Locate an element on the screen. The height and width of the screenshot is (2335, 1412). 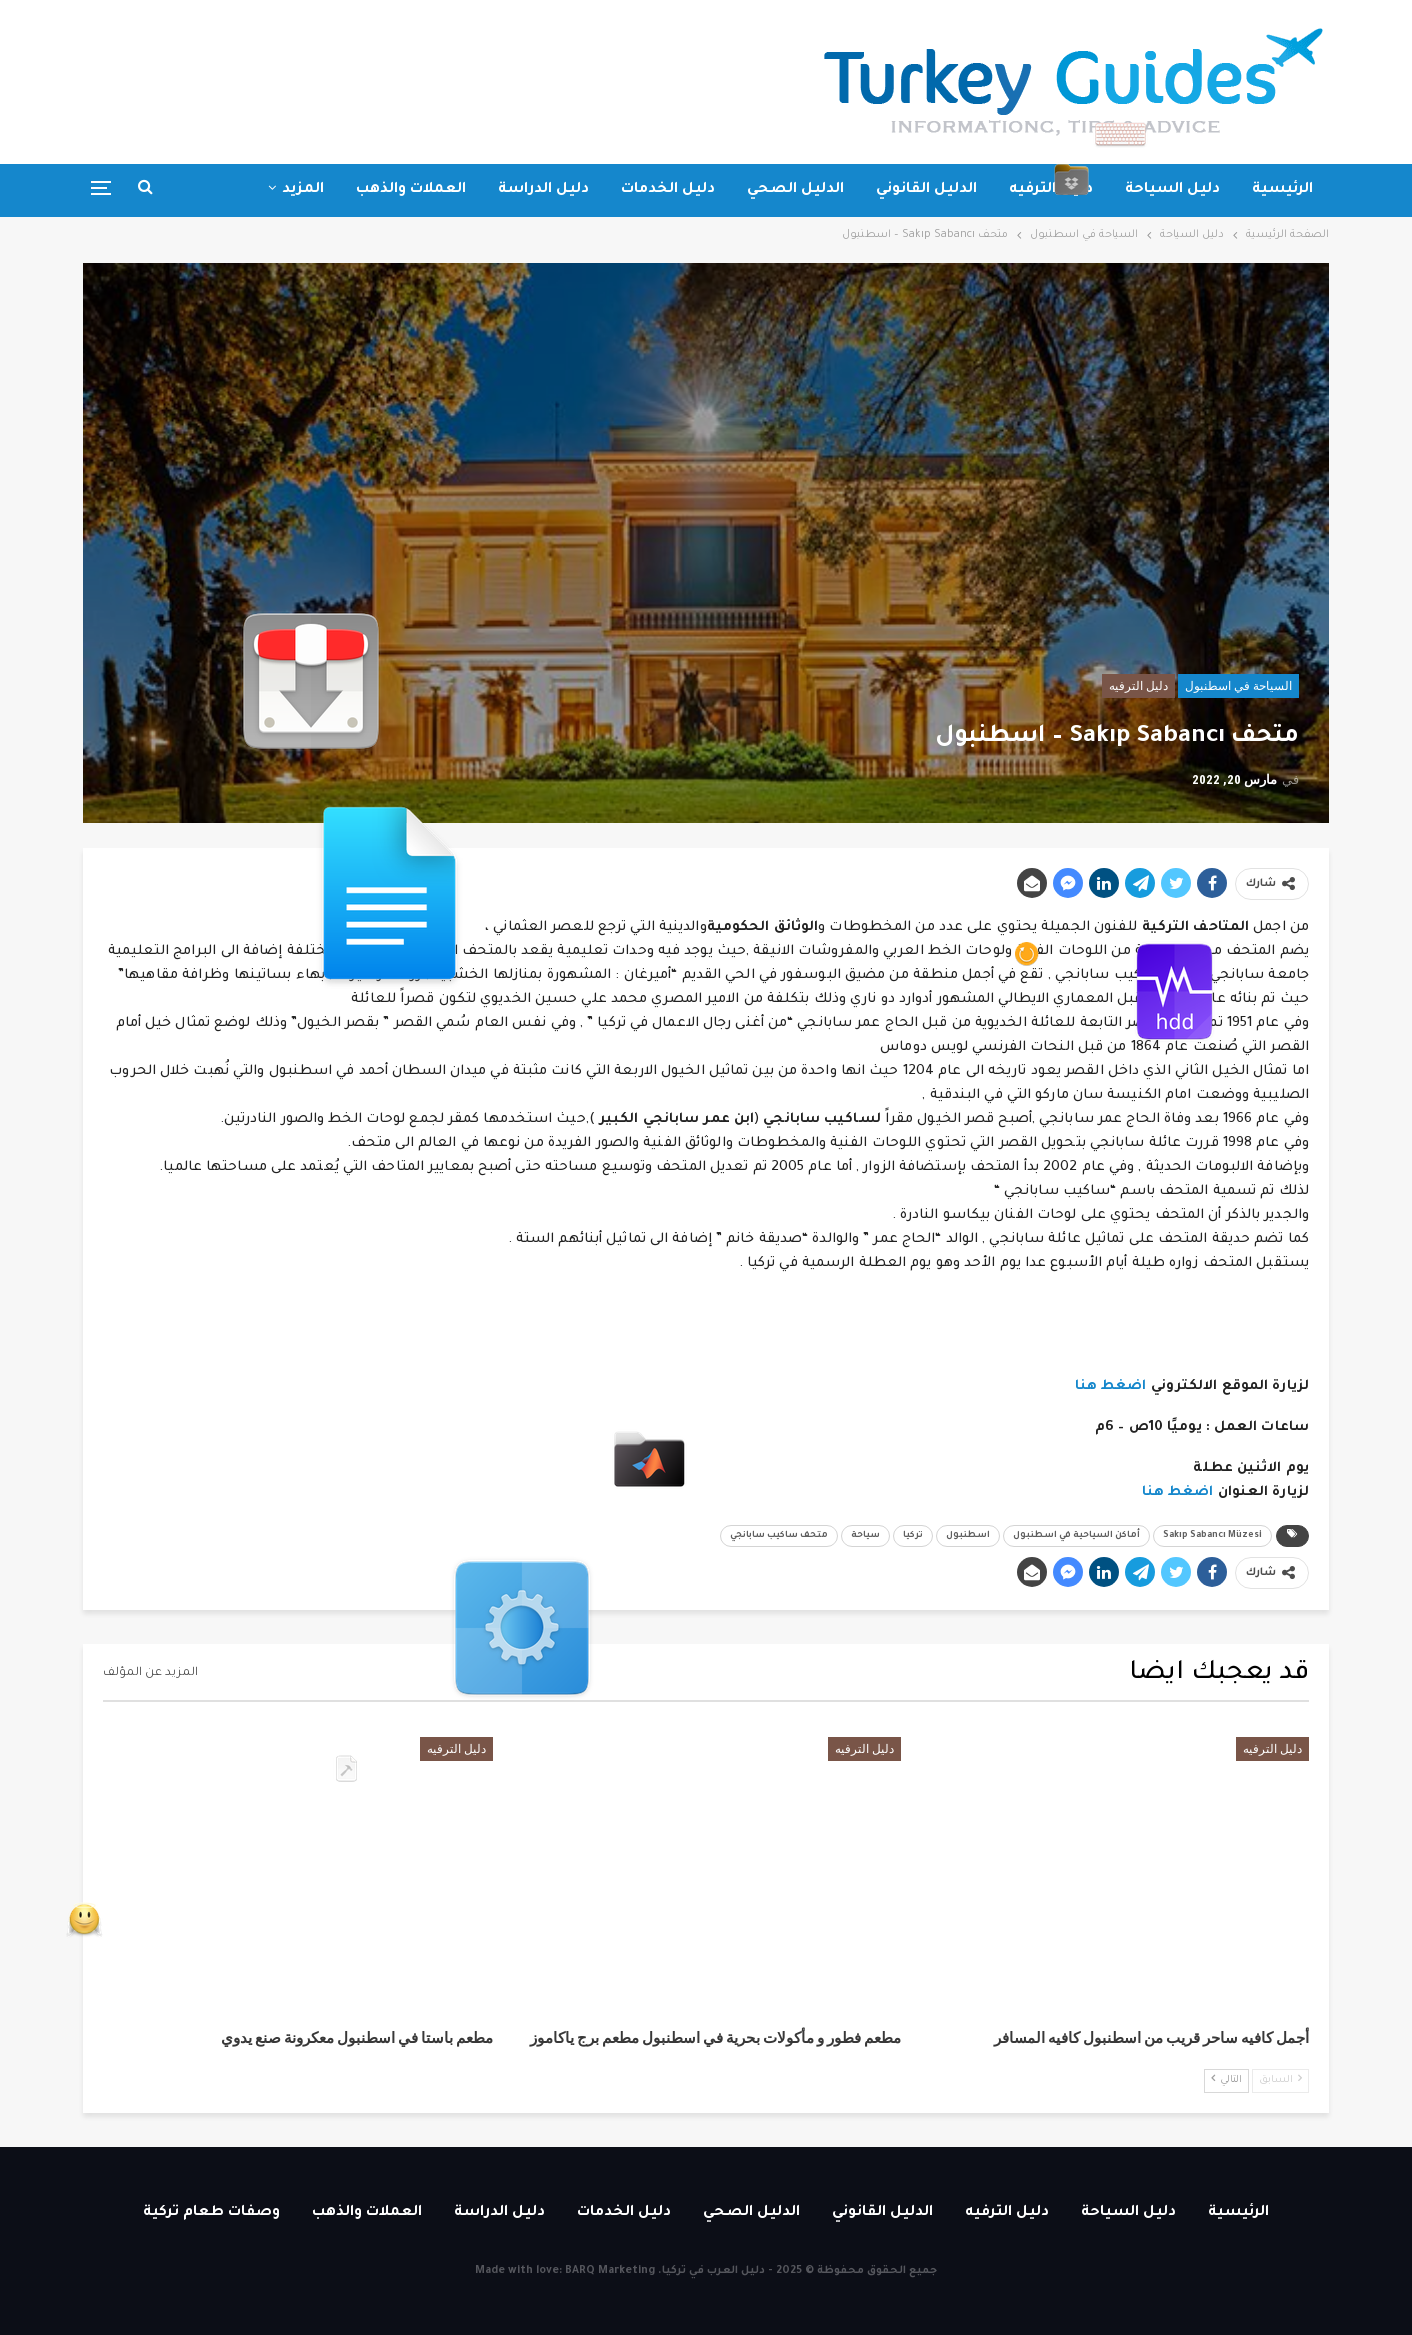
virtualbox hard disk drive file is located at coordinates (1174, 991).